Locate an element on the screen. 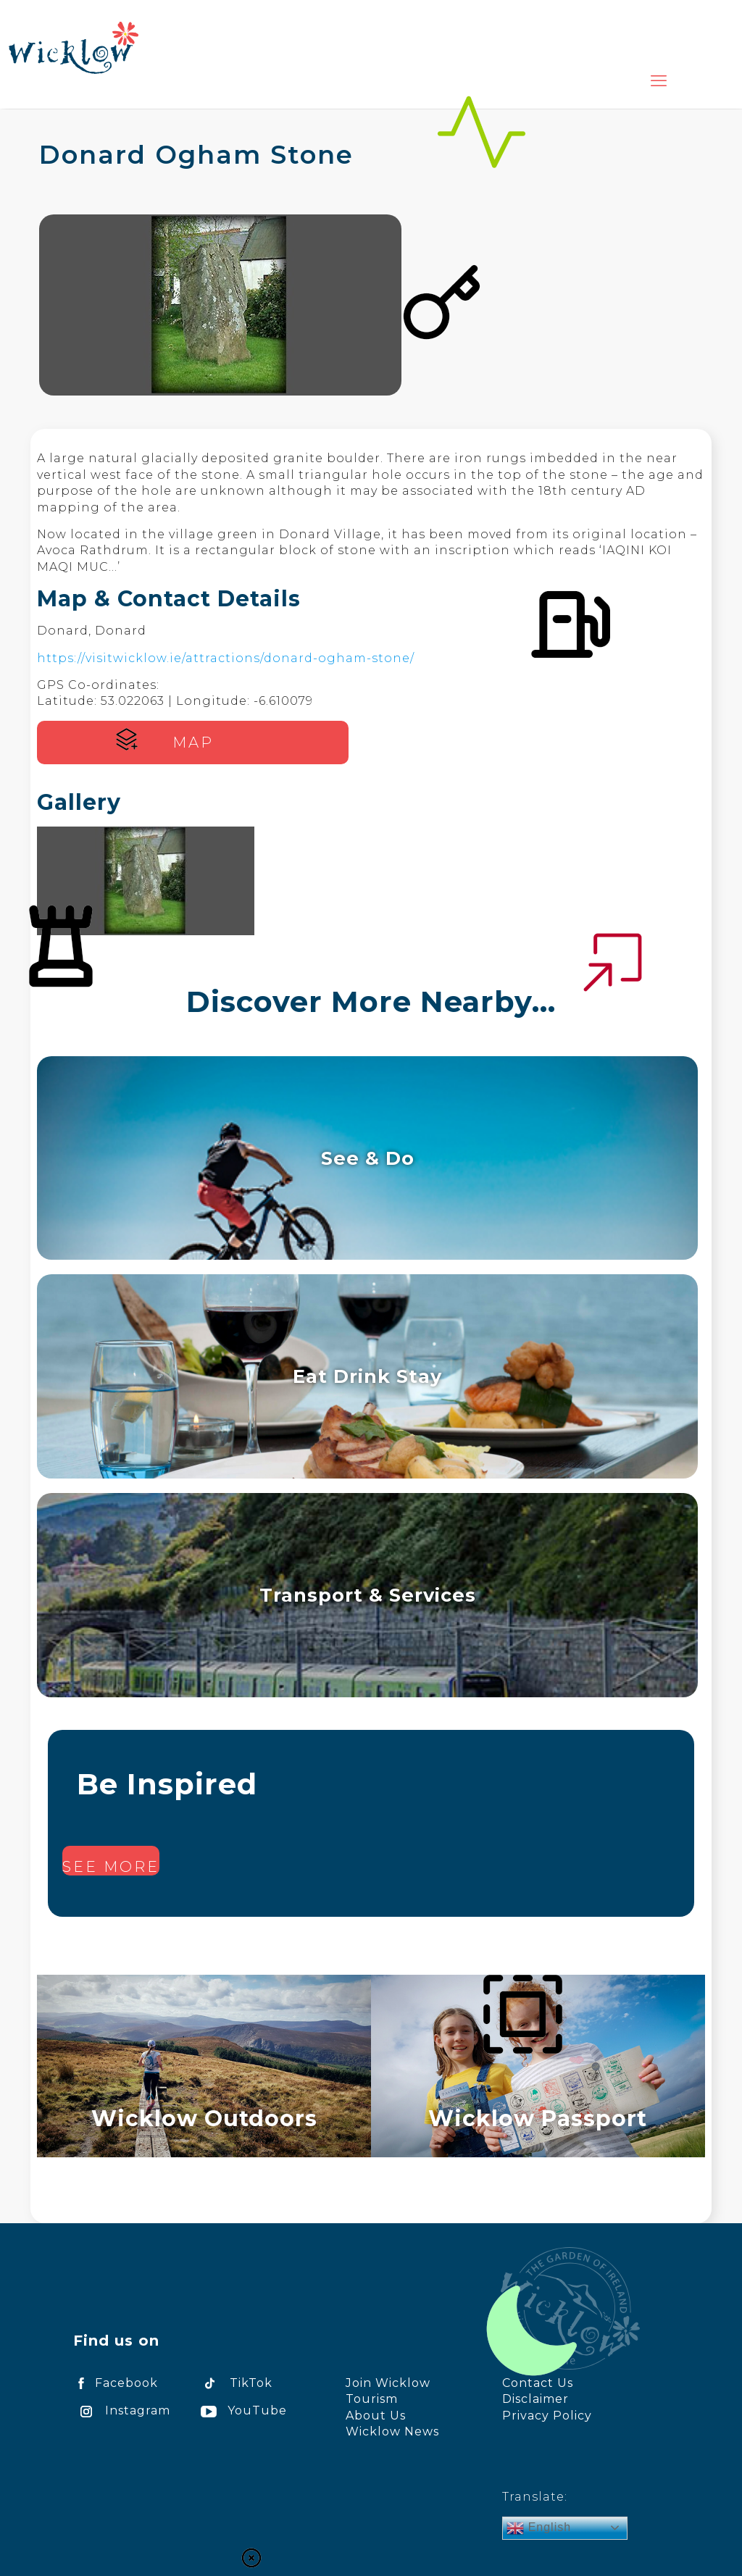 This screenshot has width=742, height=2576. select all items in the current view is located at coordinates (522, 2014).